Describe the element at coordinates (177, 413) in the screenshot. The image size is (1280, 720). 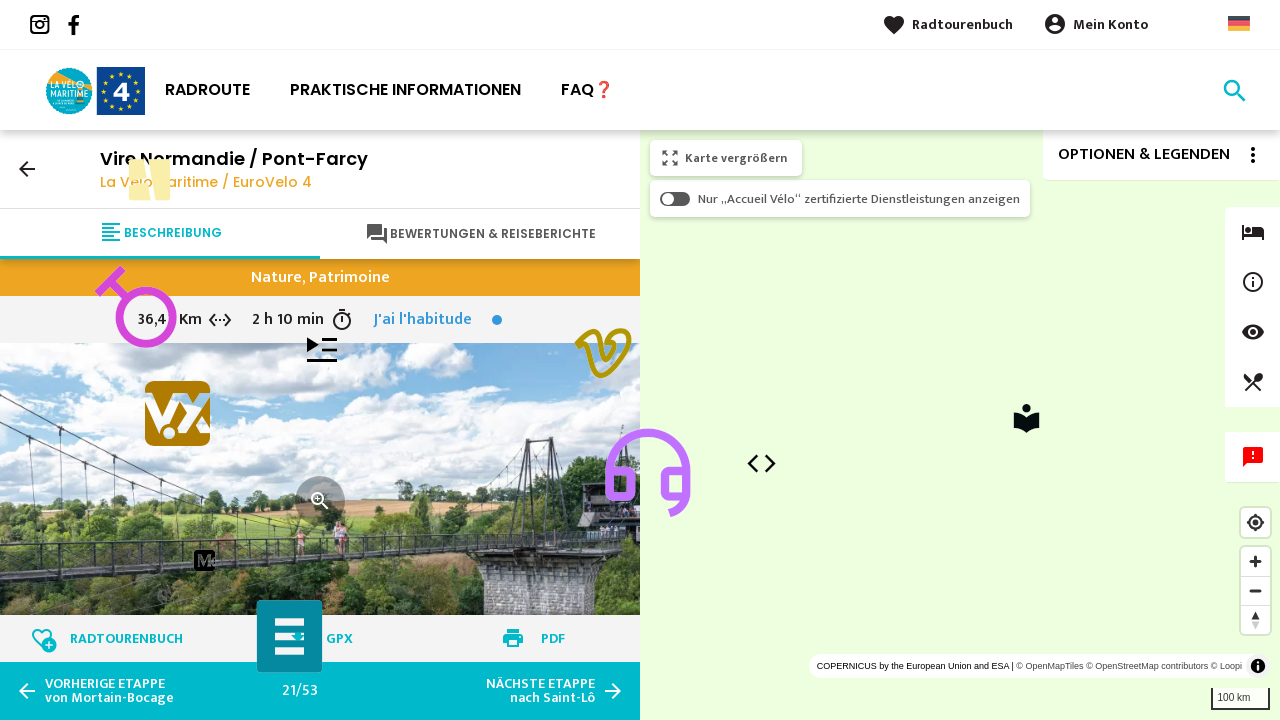
I see `eclipse vert.x framework logo` at that location.